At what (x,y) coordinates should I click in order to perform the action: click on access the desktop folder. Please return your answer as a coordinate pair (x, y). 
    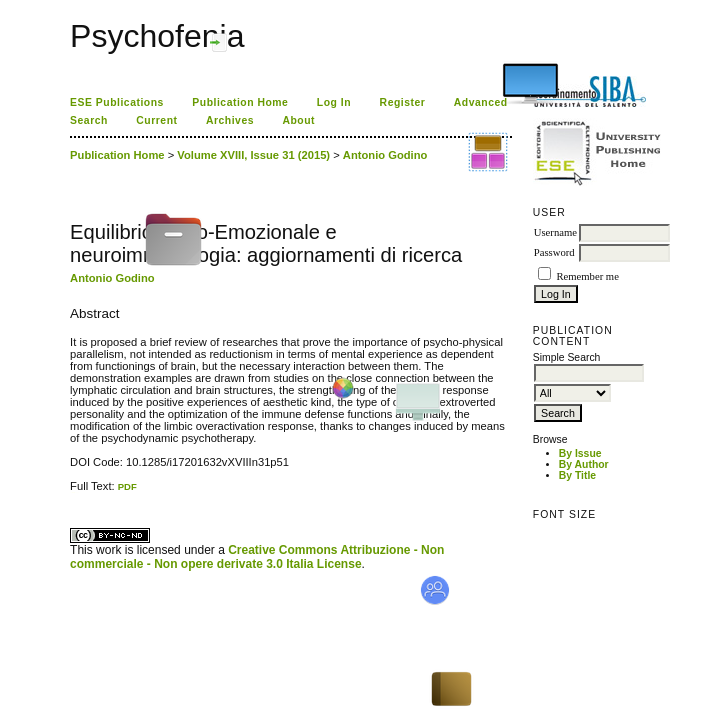
    Looking at the image, I should click on (451, 687).